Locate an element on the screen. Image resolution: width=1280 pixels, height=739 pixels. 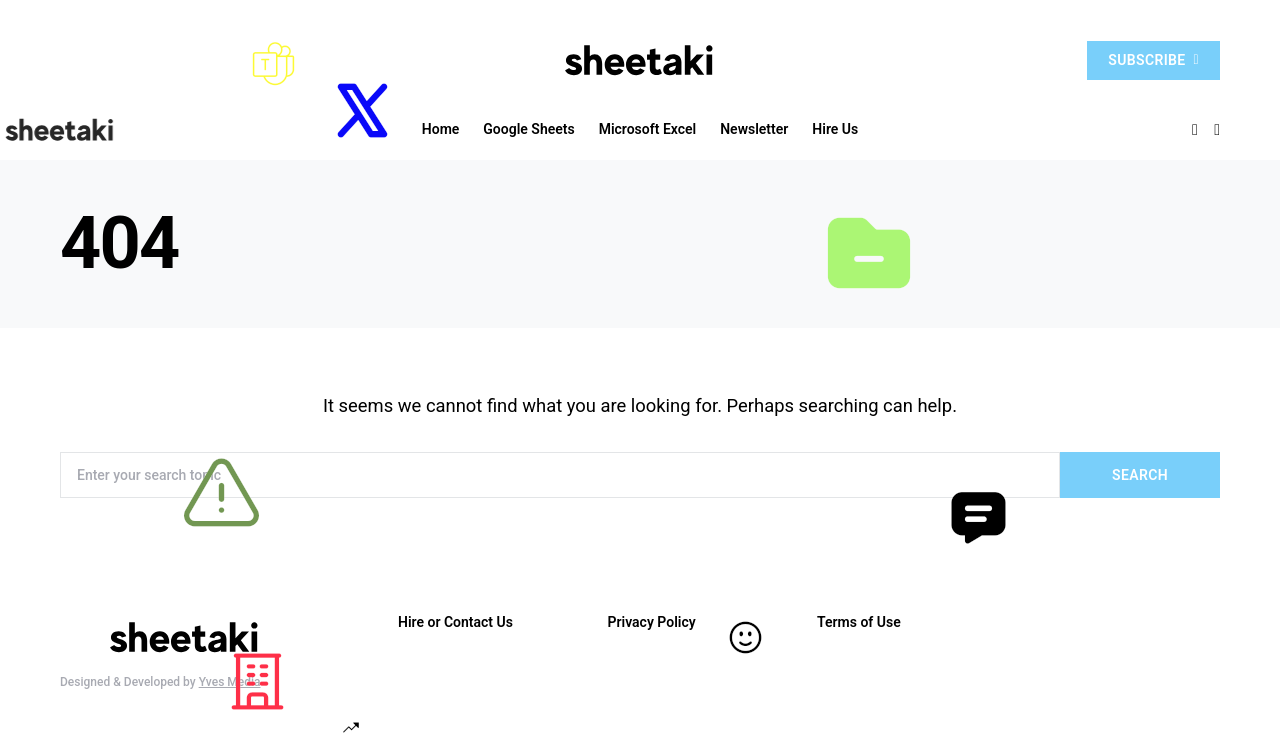
view office or workplace information is located at coordinates (257, 681).